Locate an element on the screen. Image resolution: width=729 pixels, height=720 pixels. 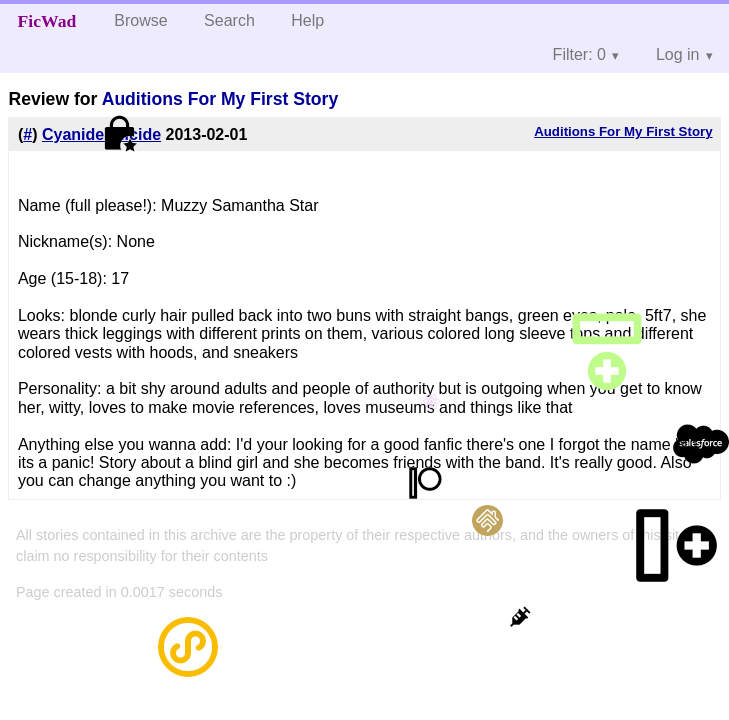
open homebridge app settings is located at coordinates (487, 520).